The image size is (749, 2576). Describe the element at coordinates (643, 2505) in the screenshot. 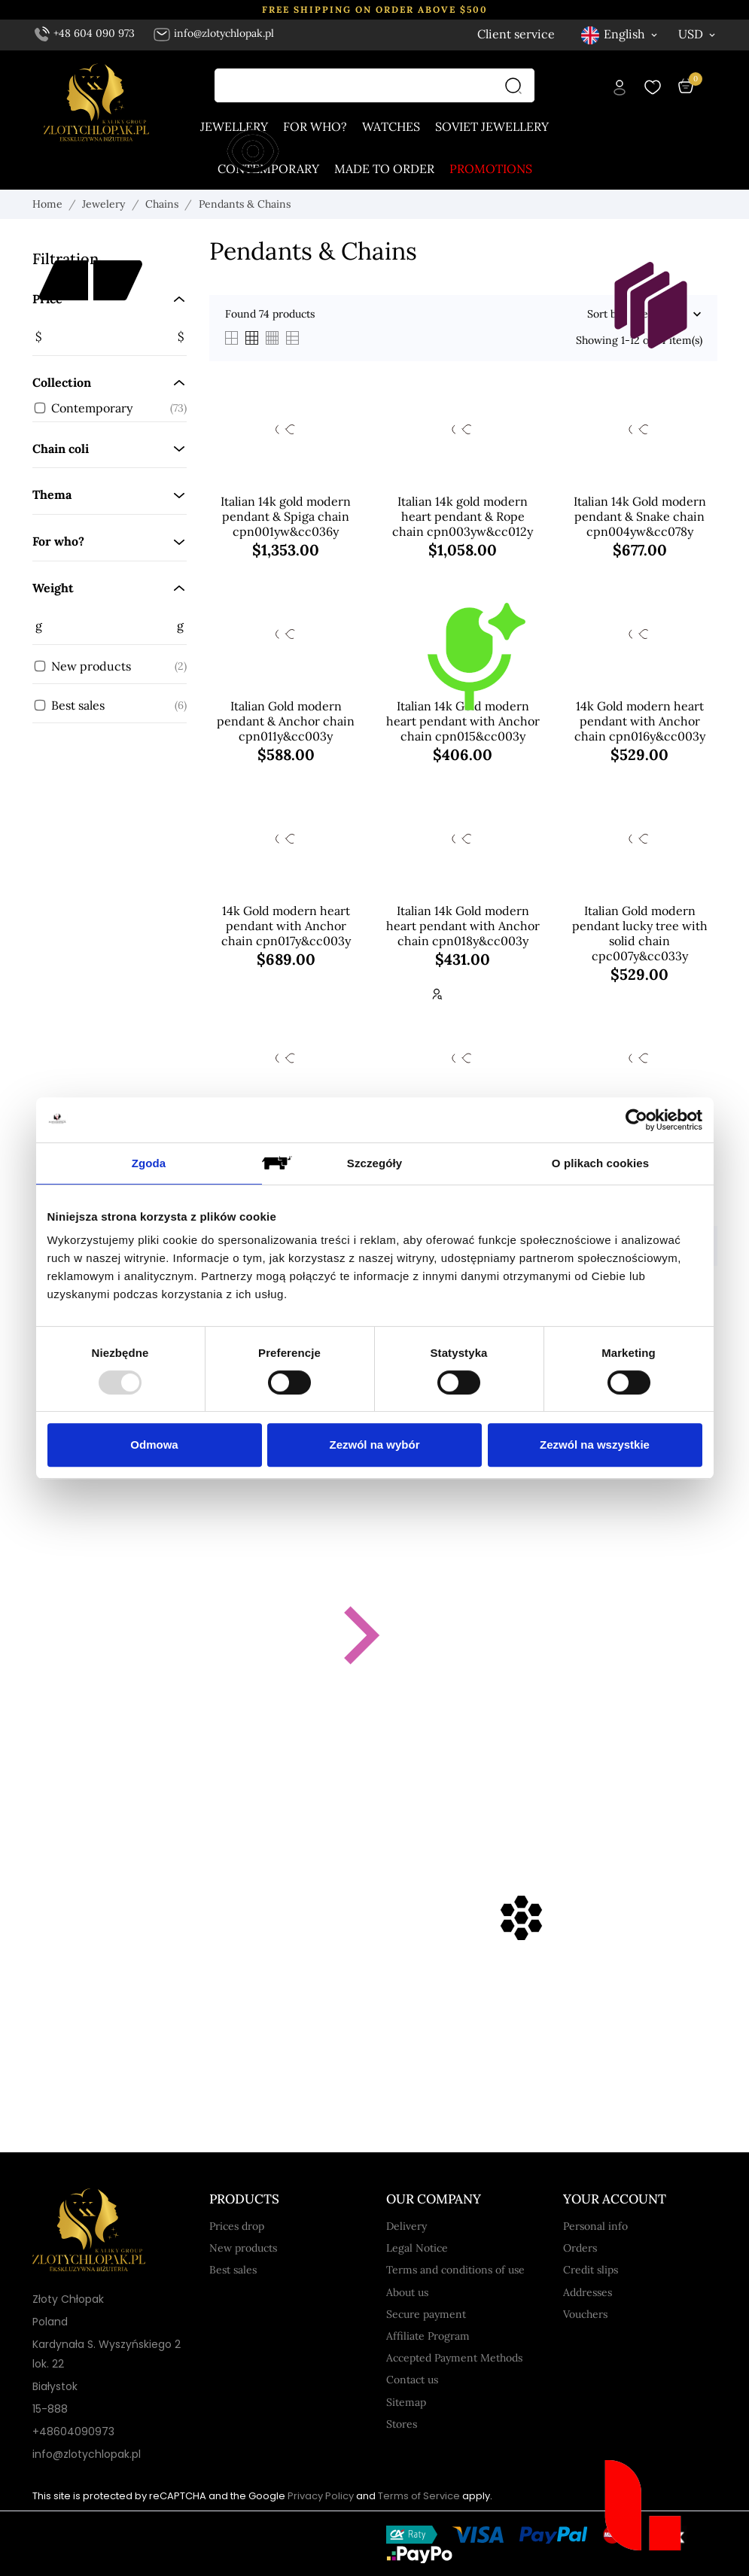

I see `logstash data processing pipeline logo` at that location.